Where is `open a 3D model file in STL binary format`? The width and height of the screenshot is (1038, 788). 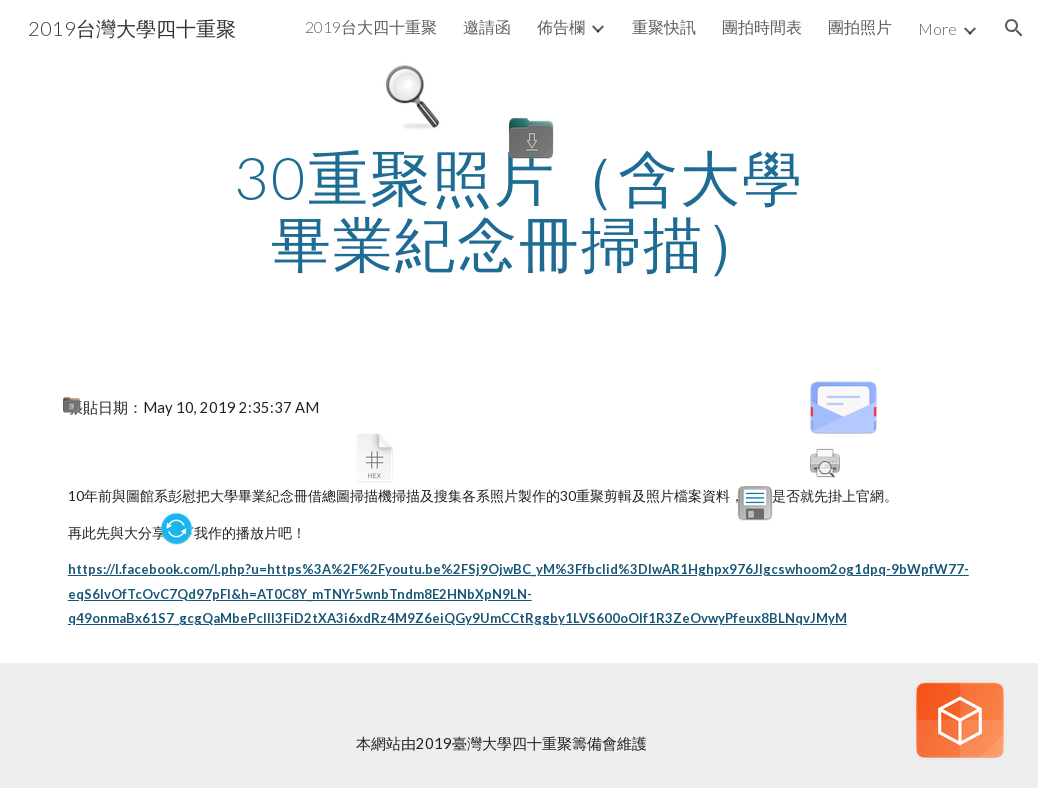 open a 3D model file in STL binary format is located at coordinates (960, 717).